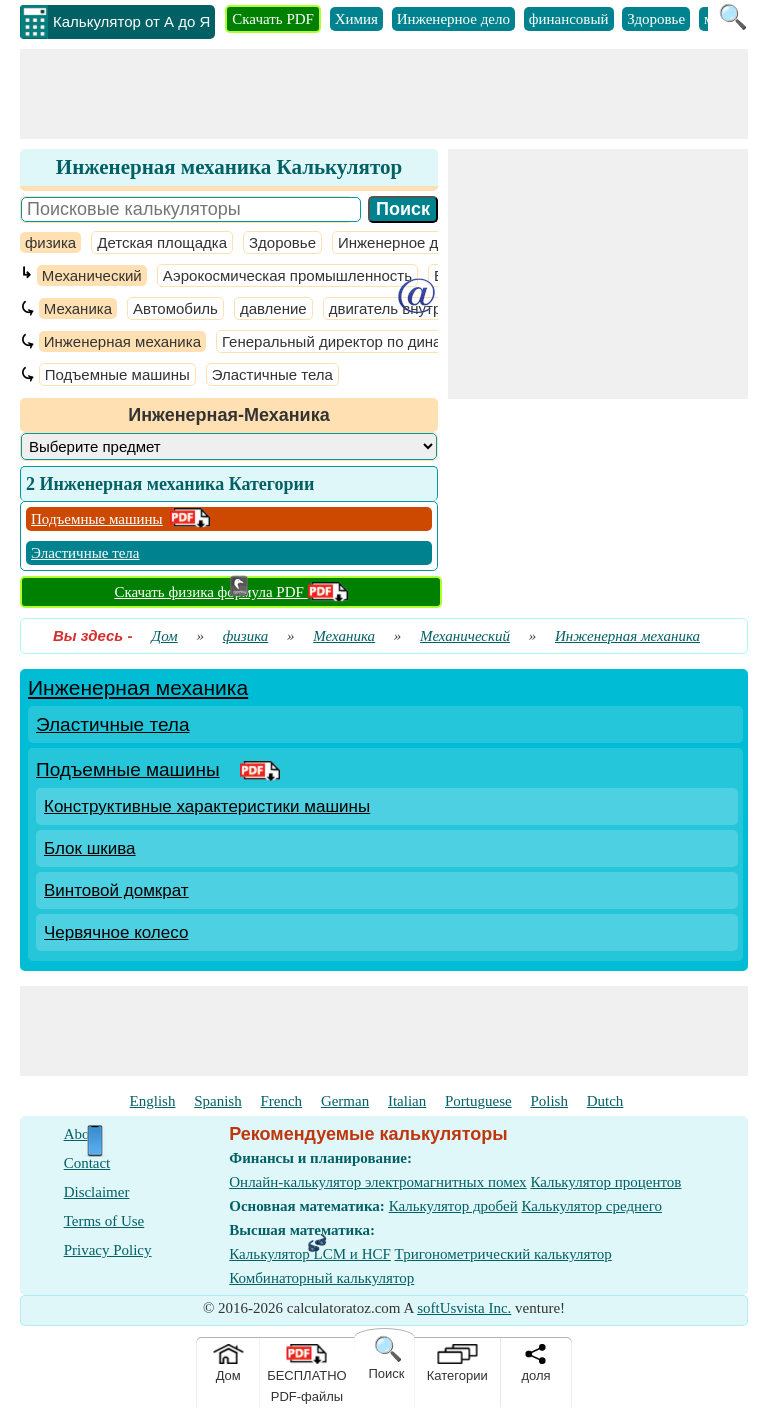 The height and width of the screenshot is (1408, 768). Describe the element at coordinates (317, 1243) in the screenshot. I see `beats fit pro wireless earbuds in tidal blue` at that location.